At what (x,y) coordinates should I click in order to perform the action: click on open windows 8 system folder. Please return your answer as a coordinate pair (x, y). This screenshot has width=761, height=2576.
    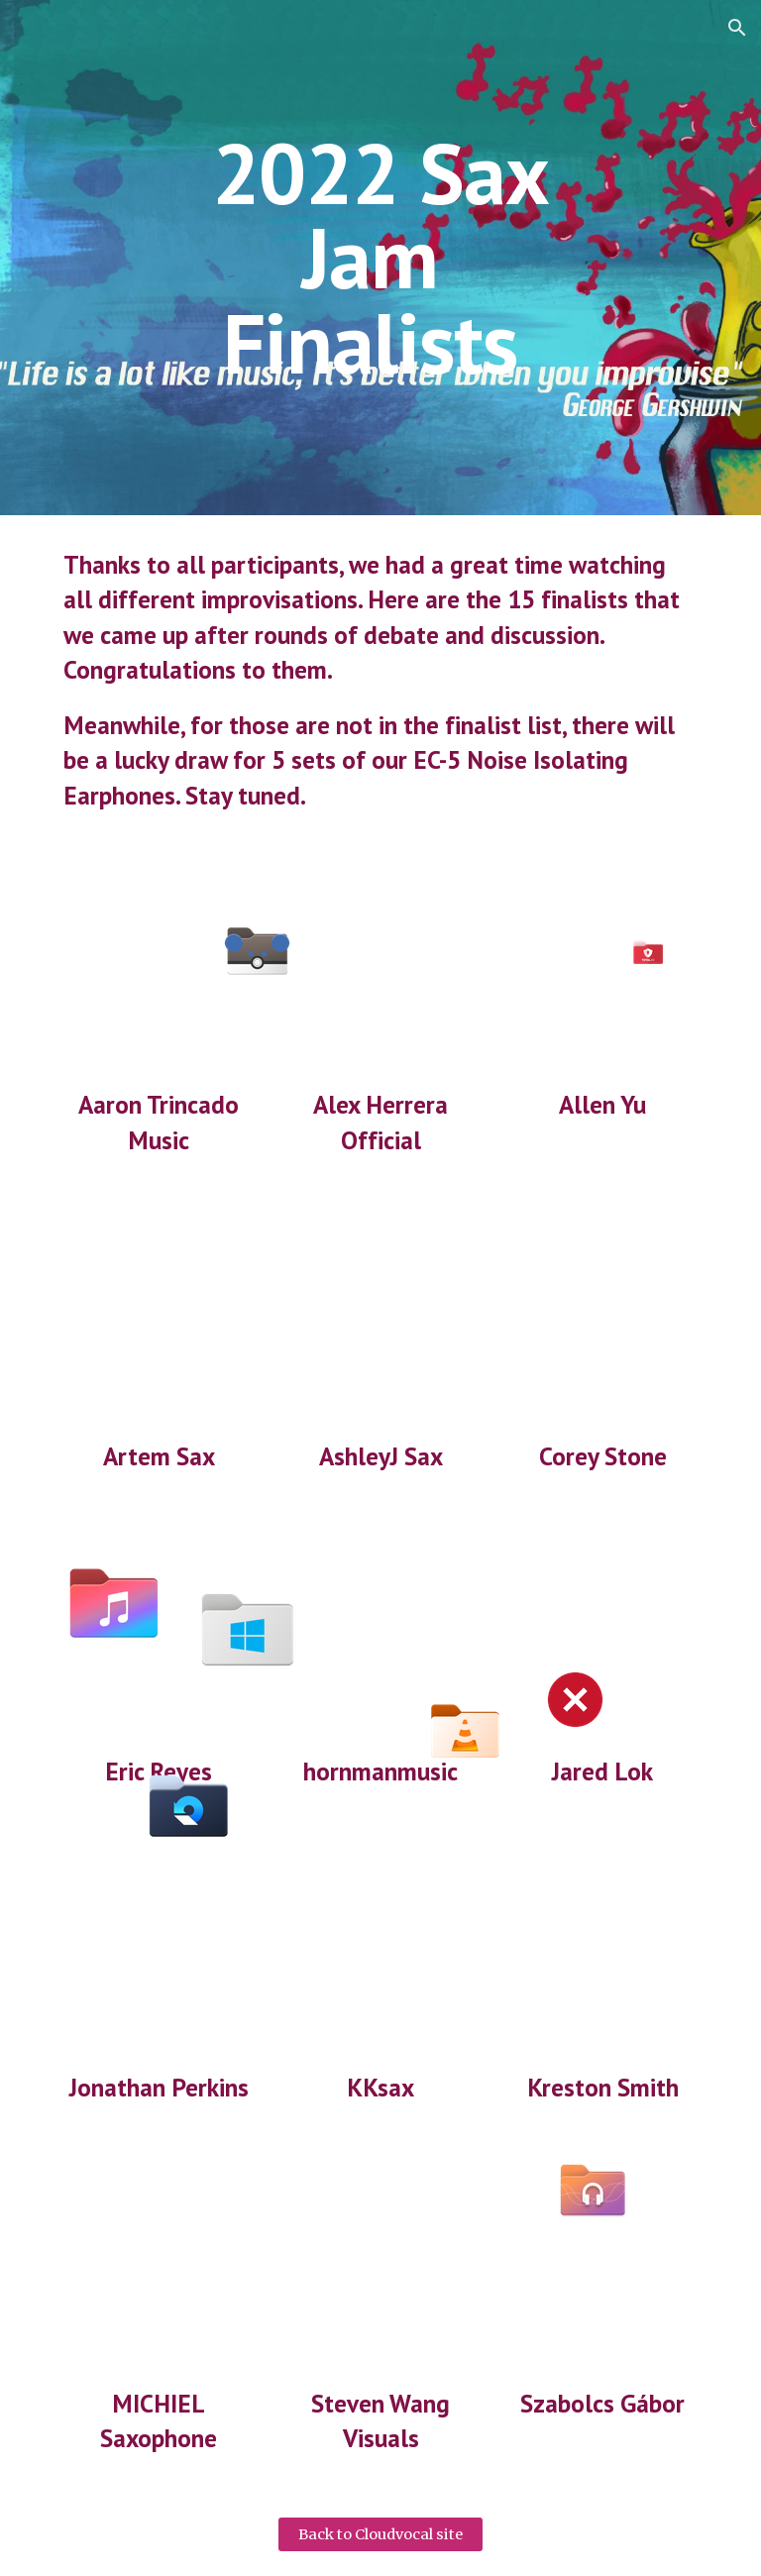
    Looking at the image, I should click on (247, 1632).